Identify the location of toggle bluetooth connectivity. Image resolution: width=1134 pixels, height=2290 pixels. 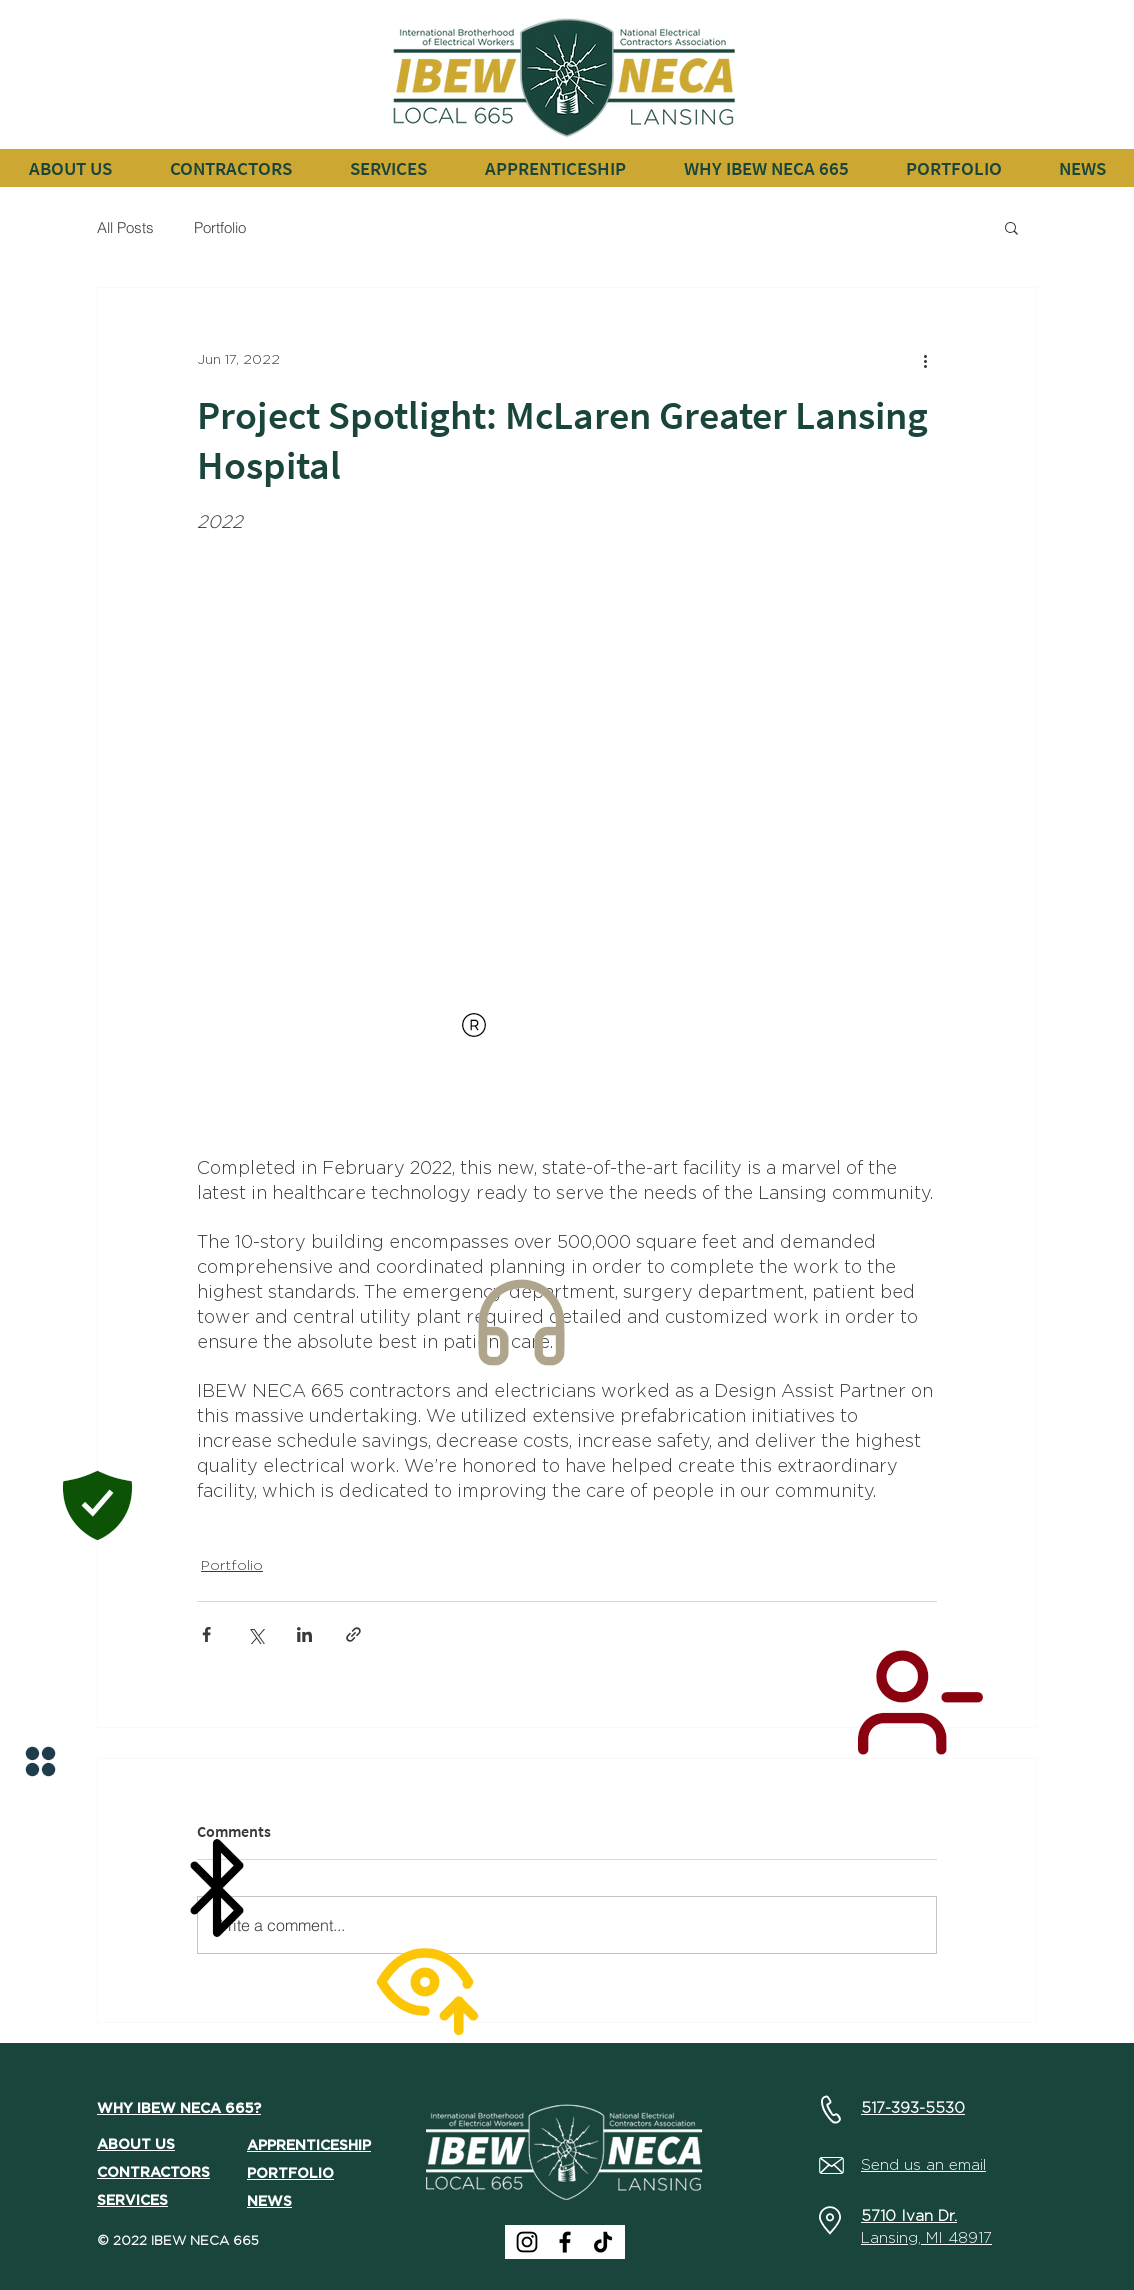
(217, 1888).